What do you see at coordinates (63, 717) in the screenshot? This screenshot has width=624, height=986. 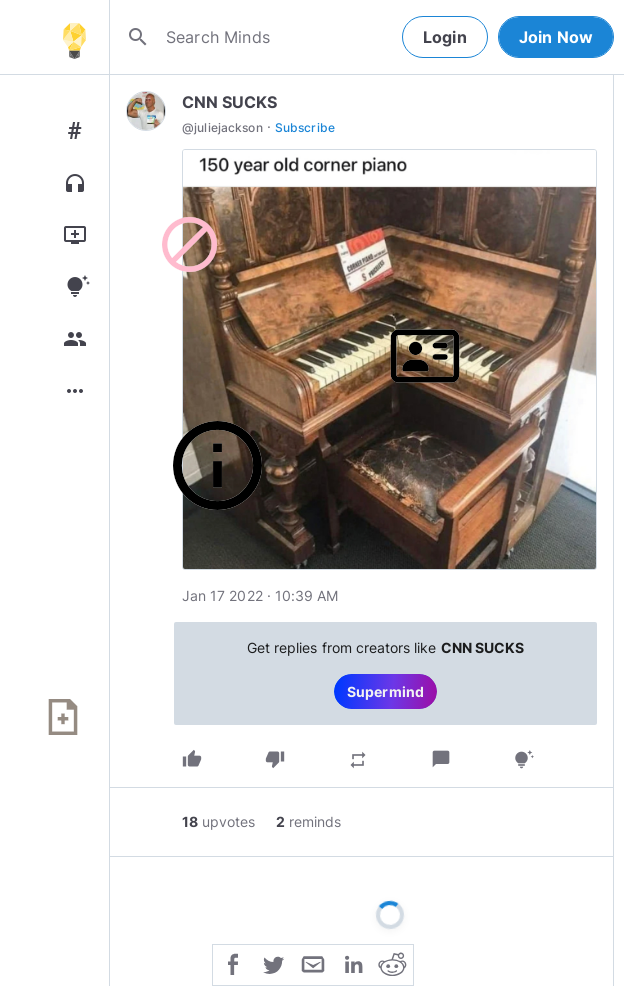 I see `create a new document` at bounding box center [63, 717].